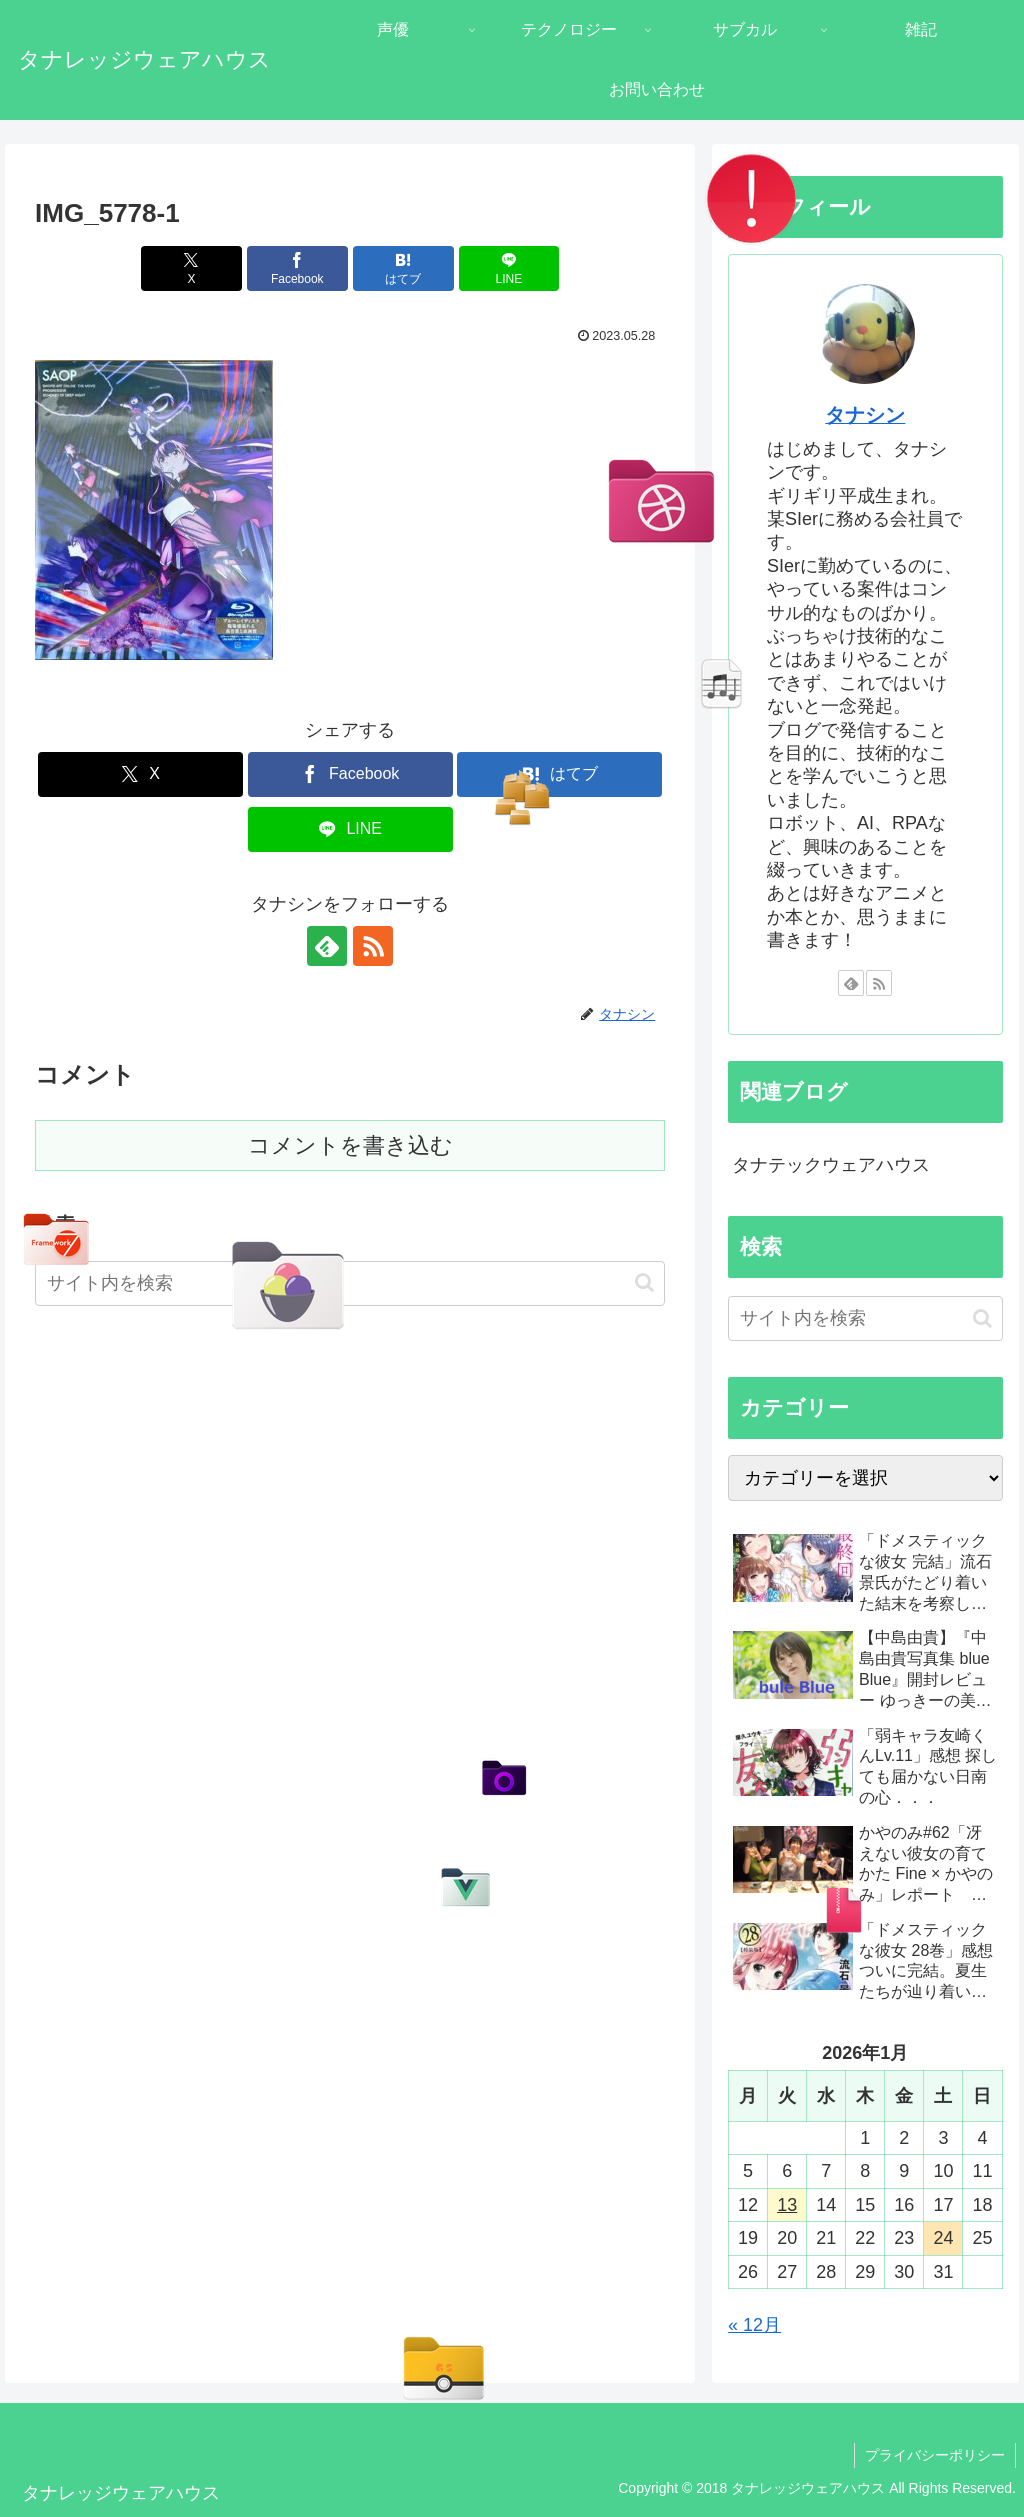 This screenshot has height=2517, width=1024. What do you see at coordinates (56, 1241) in the screenshot?
I see `open framework7 project folder` at bounding box center [56, 1241].